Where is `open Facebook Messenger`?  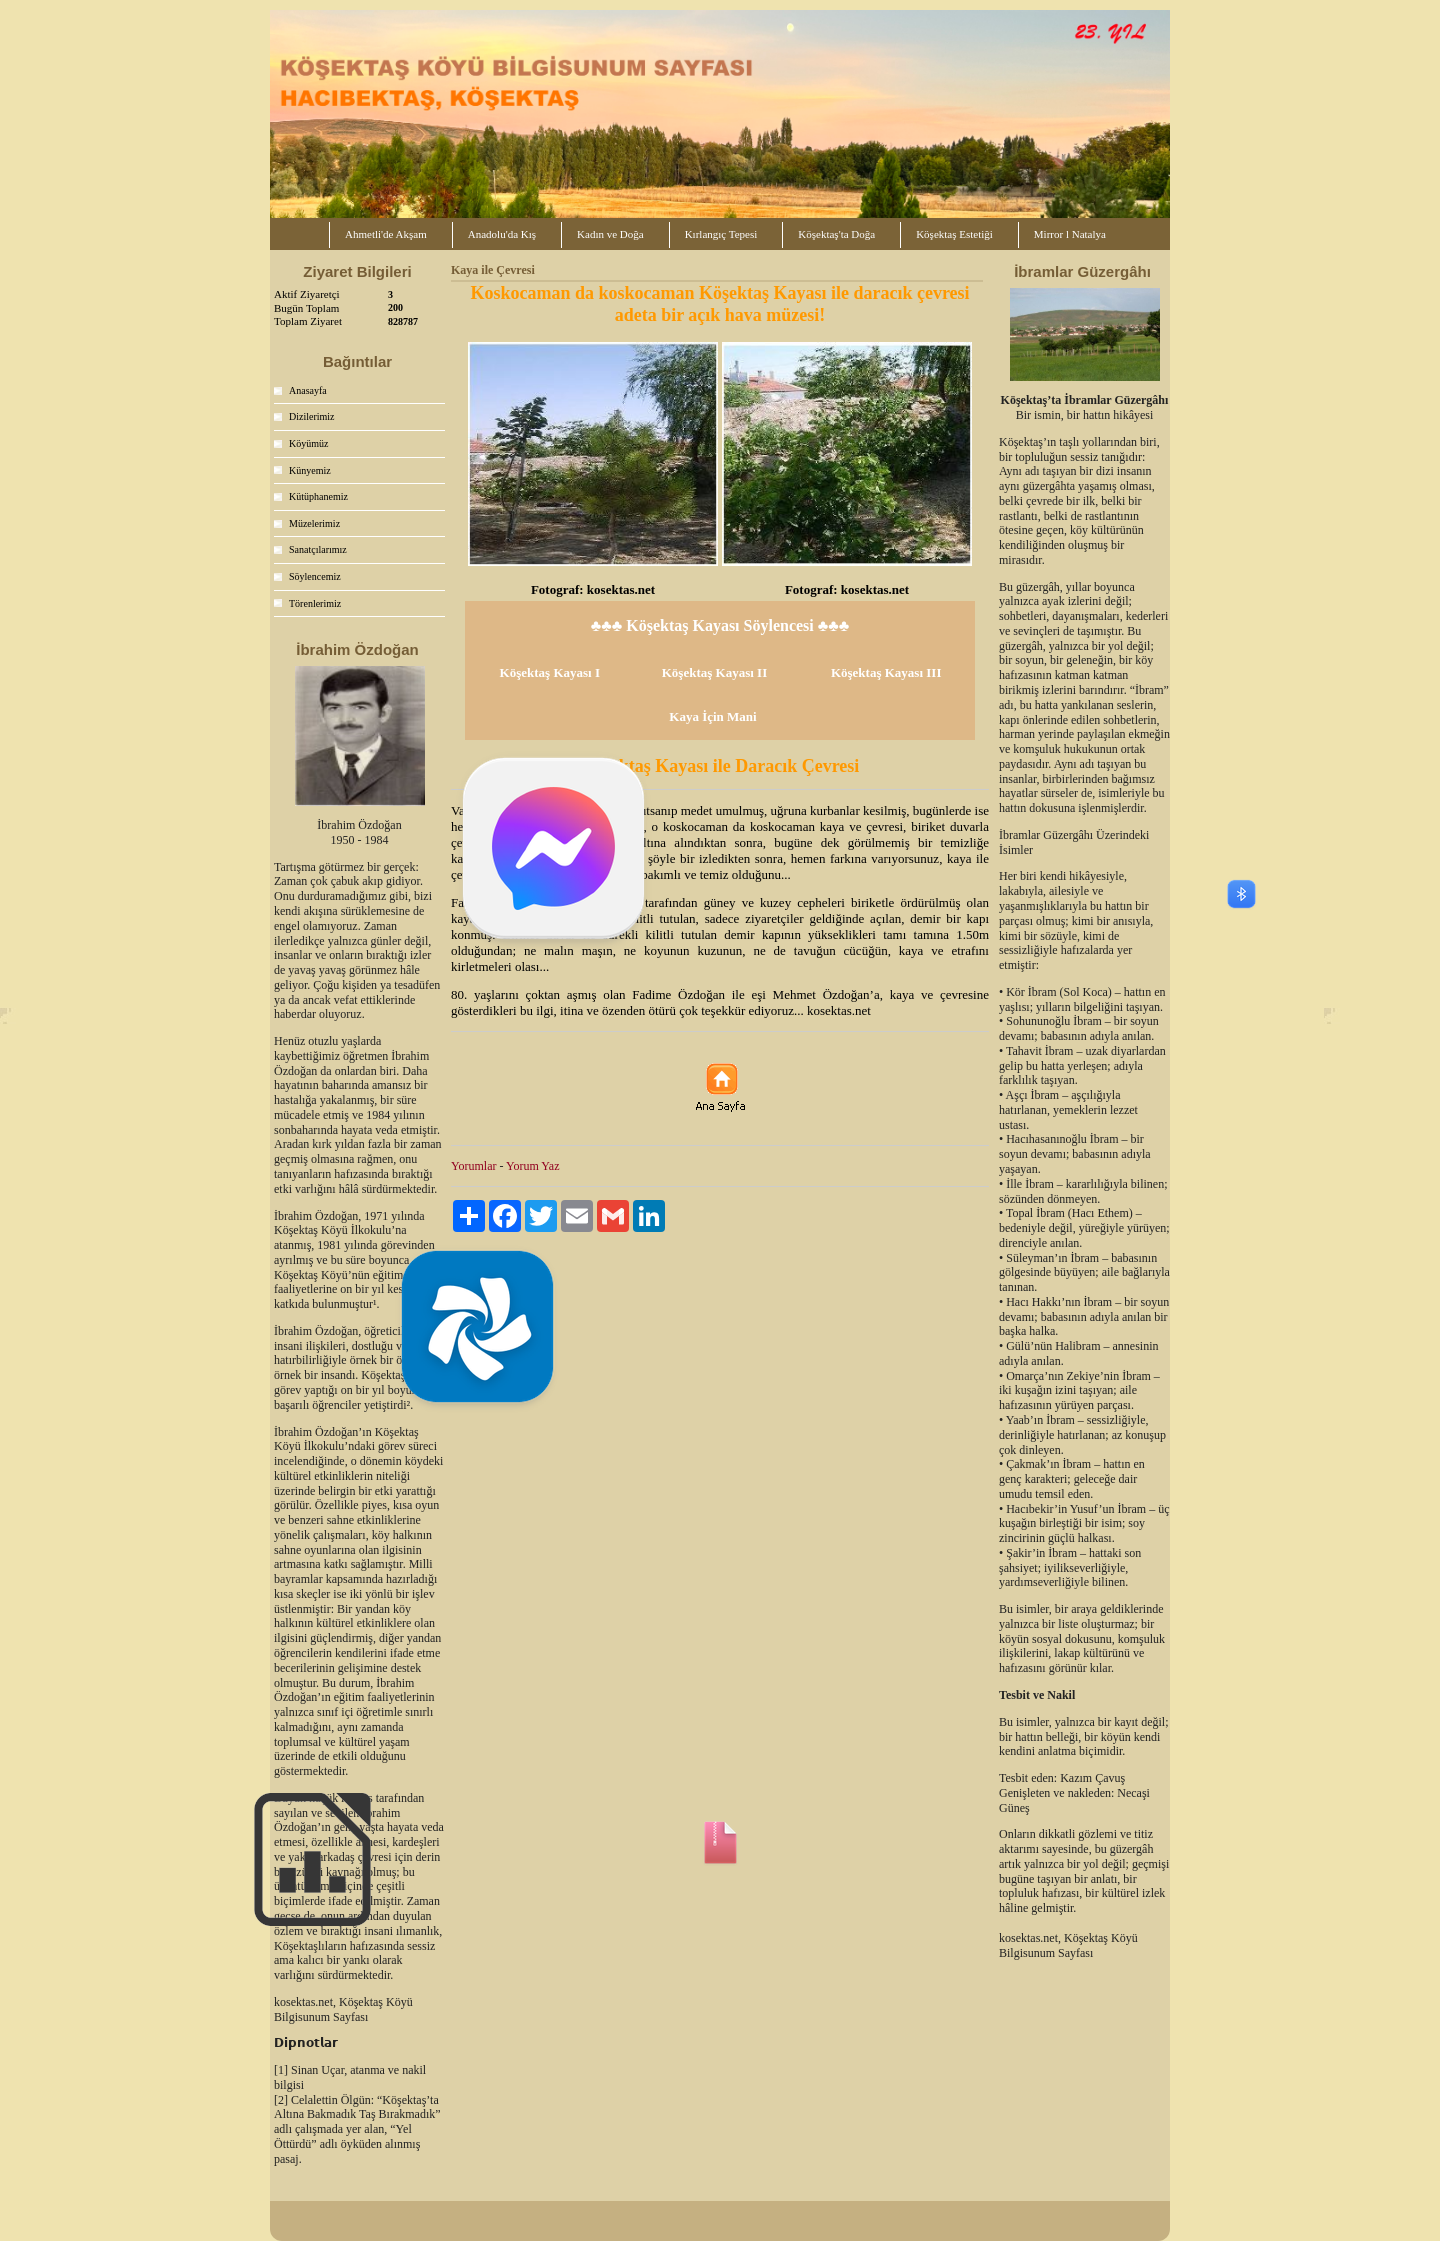 open Facebook Messenger is located at coordinates (553, 848).